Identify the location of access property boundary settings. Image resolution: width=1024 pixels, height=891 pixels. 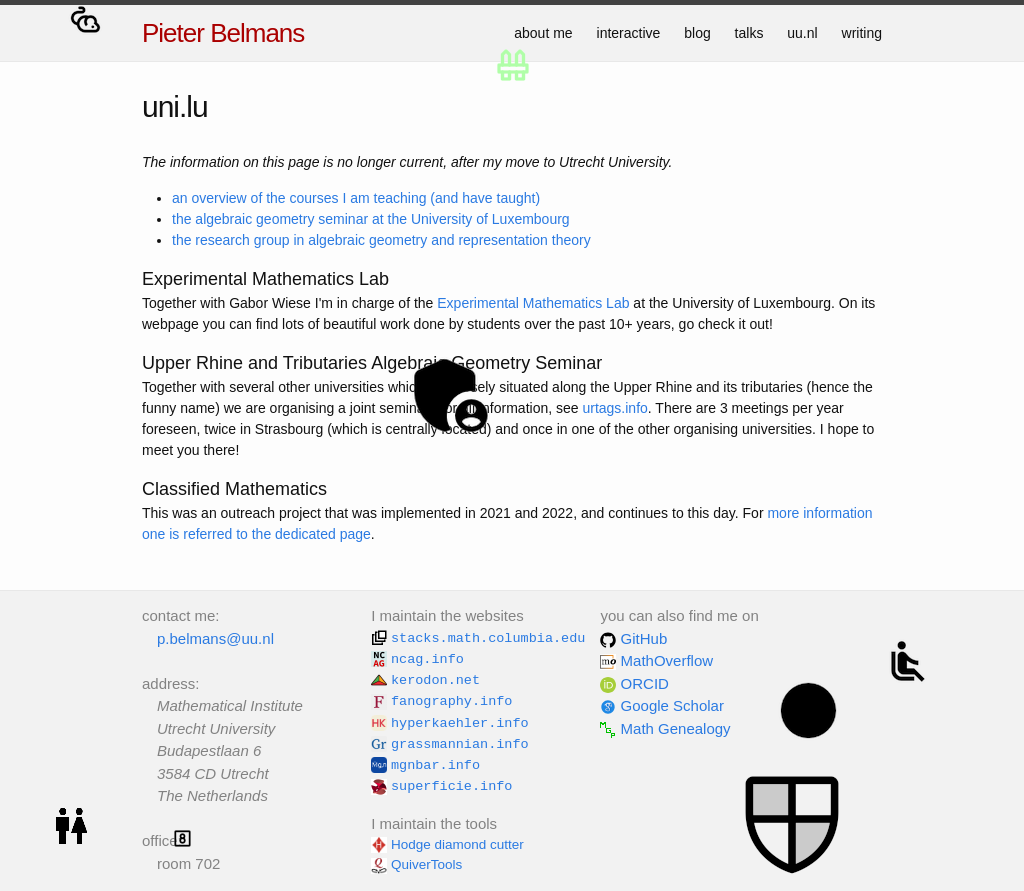
(513, 65).